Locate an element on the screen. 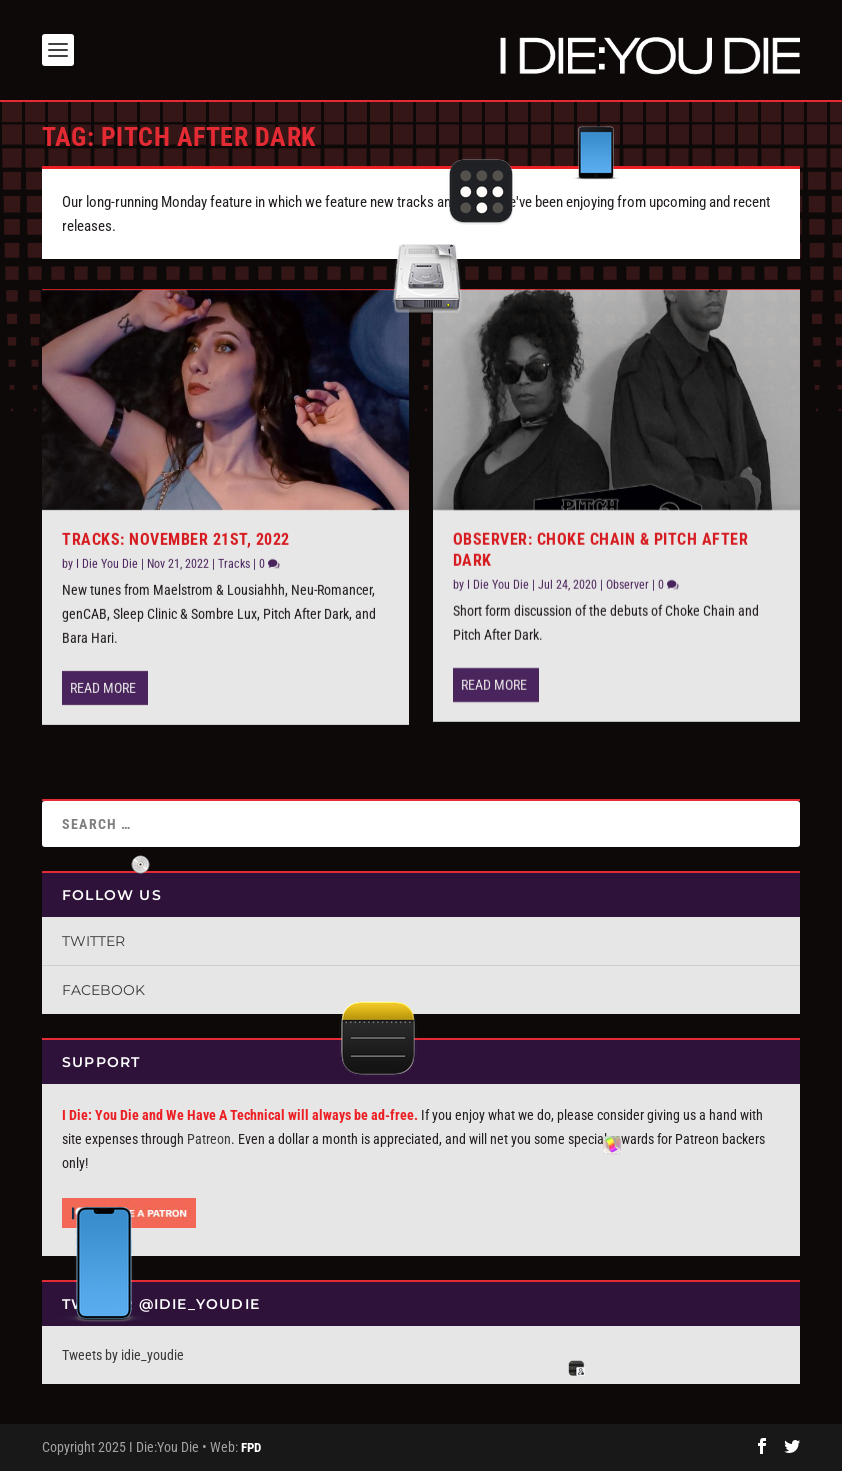 The height and width of the screenshot is (1471, 842). configure NIS (network information service) server settings is located at coordinates (576, 1368).